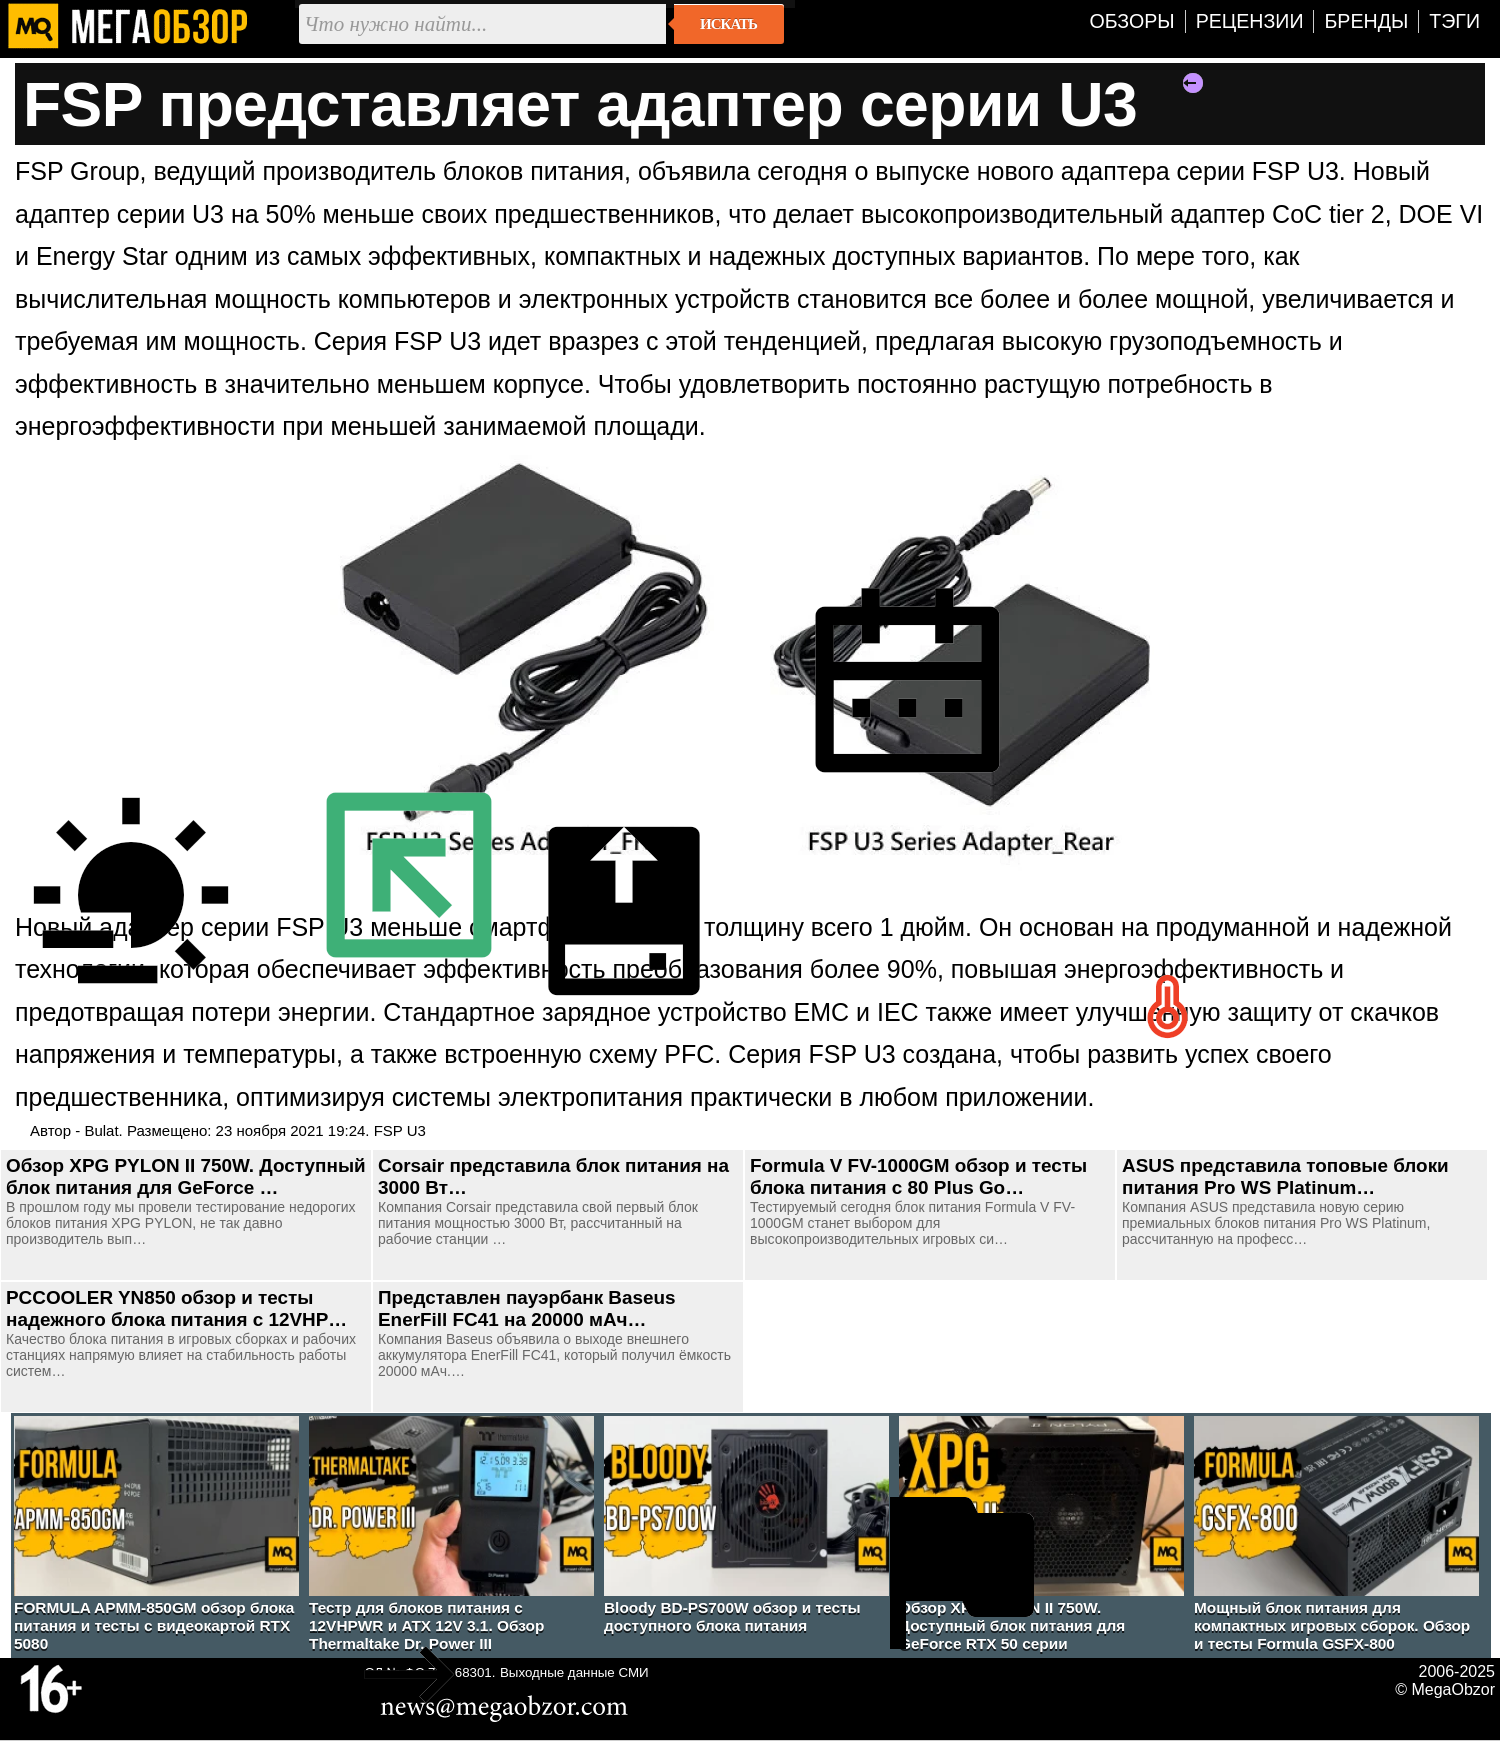 The height and width of the screenshot is (1741, 1500). What do you see at coordinates (907, 689) in the screenshot?
I see `view calendar or schedule` at bounding box center [907, 689].